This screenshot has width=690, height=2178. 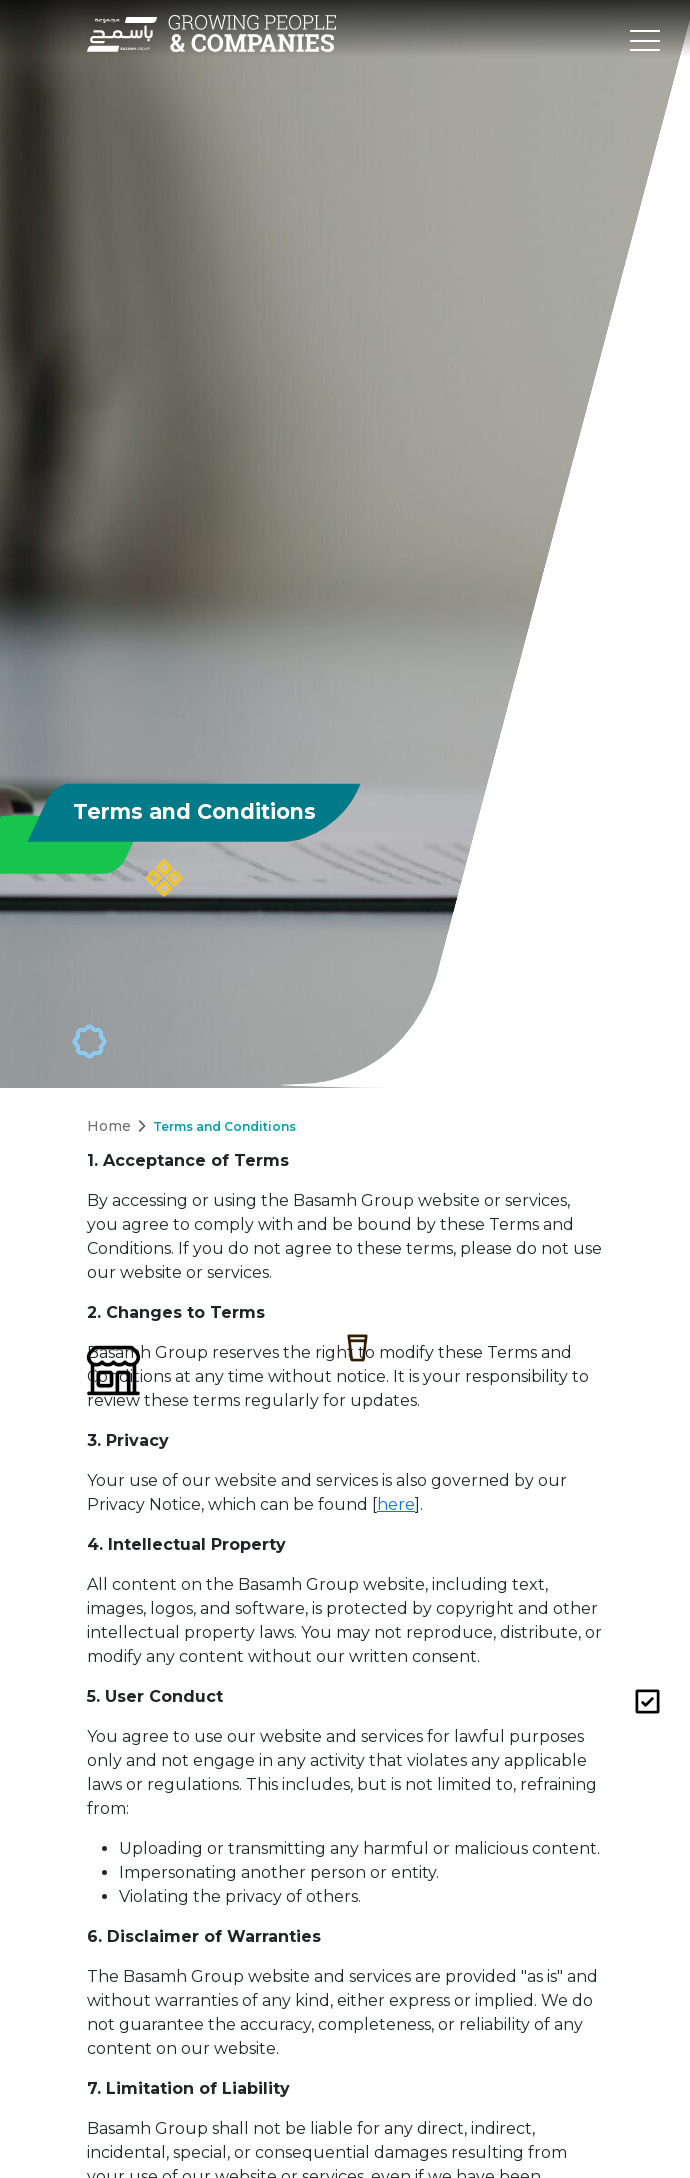 I want to click on mark task as complete, so click(x=647, y=1701).